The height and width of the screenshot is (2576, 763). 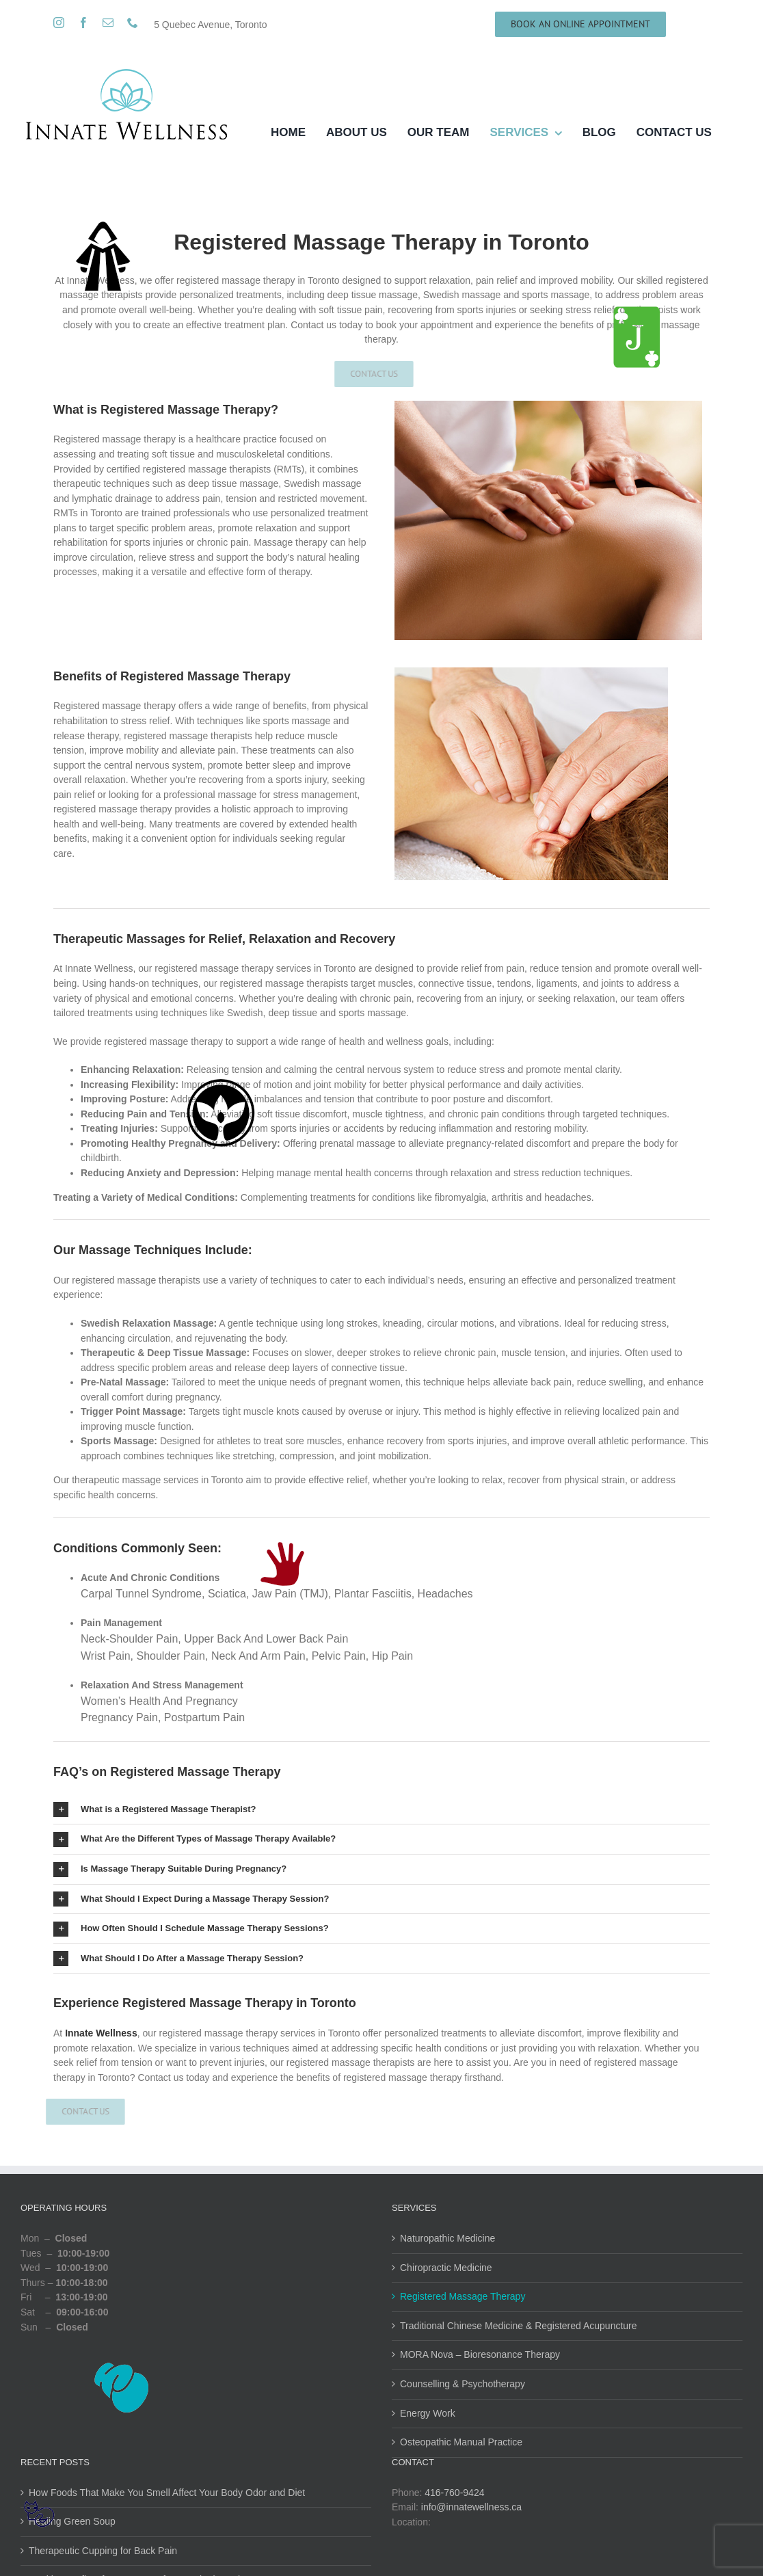 I want to click on indicates plant growth or gardening feature, so click(x=221, y=1113).